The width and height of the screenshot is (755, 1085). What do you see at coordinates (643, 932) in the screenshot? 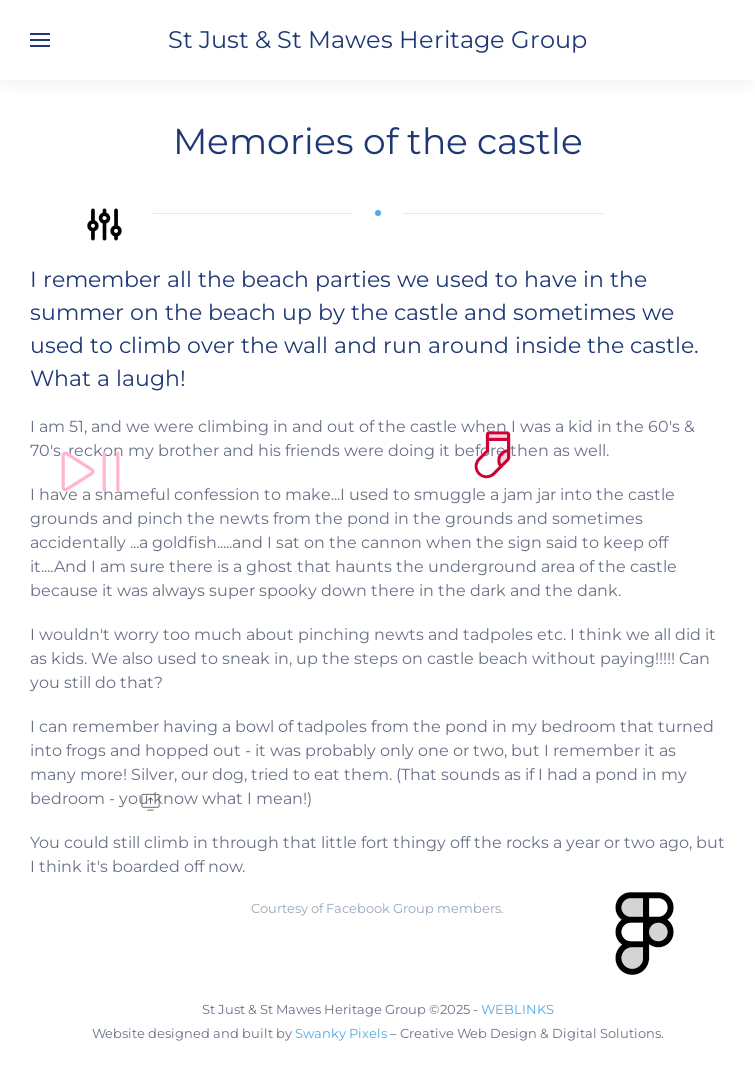
I see `open figma design file` at bounding box center [643, 932].